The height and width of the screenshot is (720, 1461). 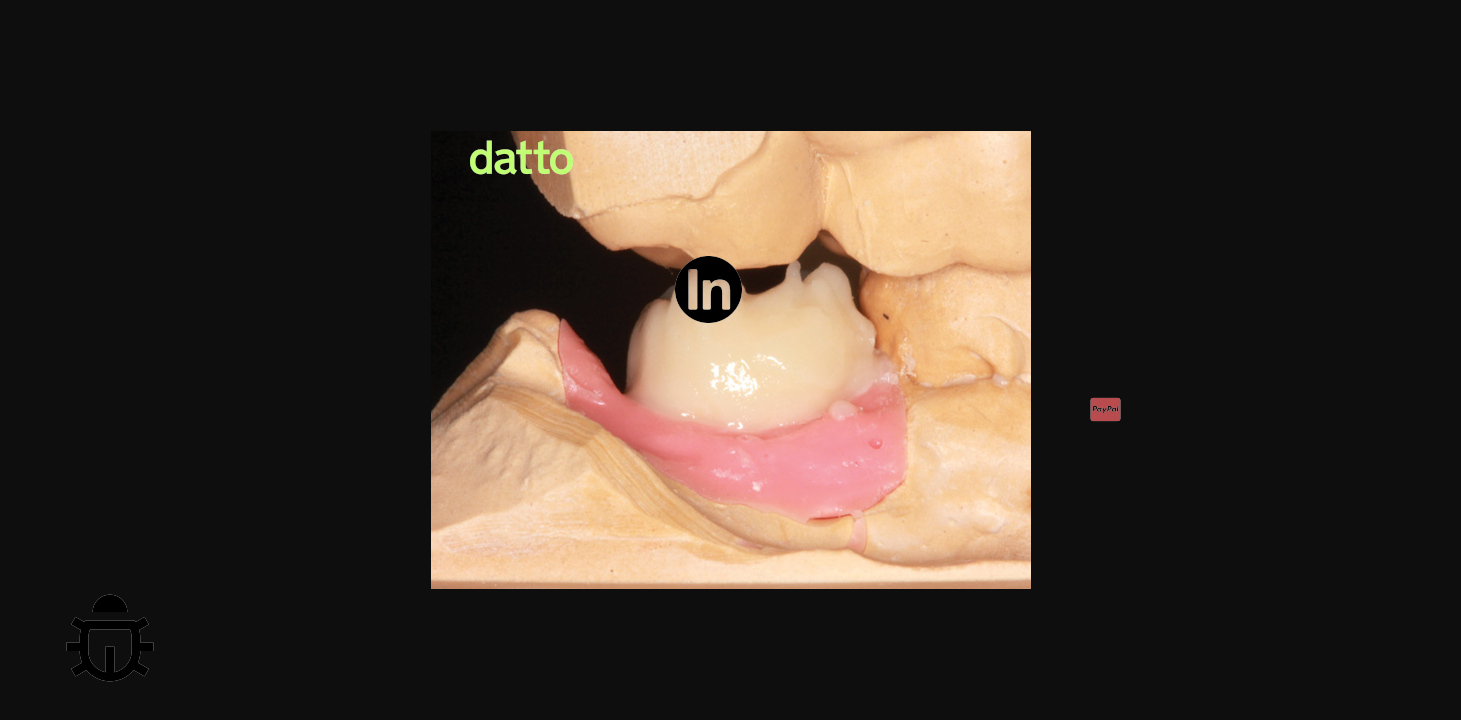 I want to click on LogMeIn brand logo, so click(x=708, y=289).